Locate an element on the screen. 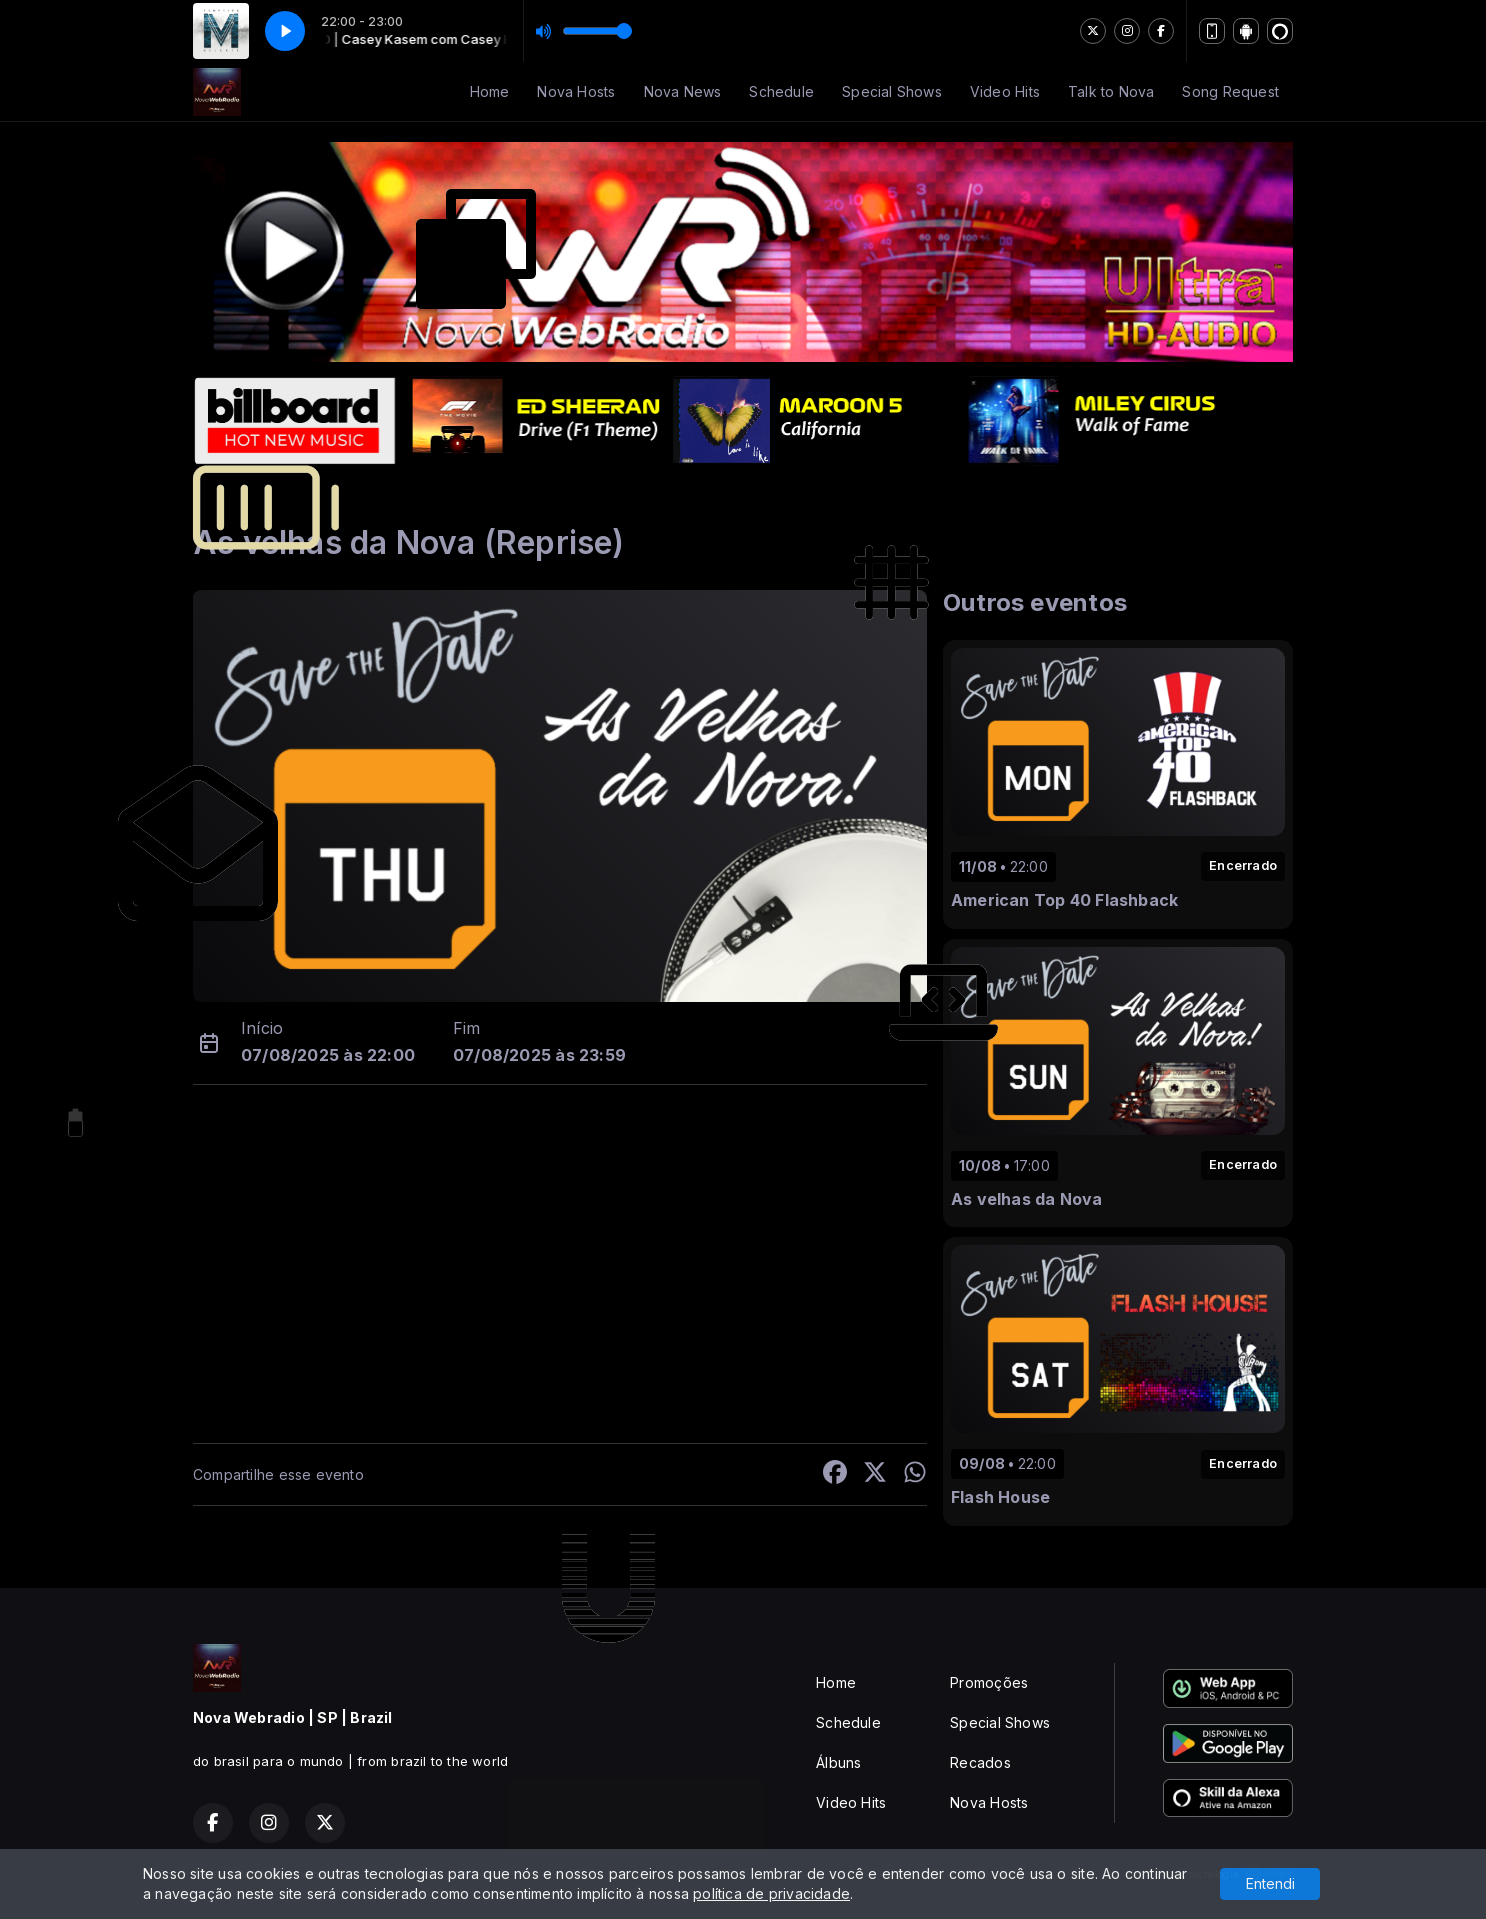 The image size is (1486, 1919). view an opened or read email is located at coordinates (198, 851).